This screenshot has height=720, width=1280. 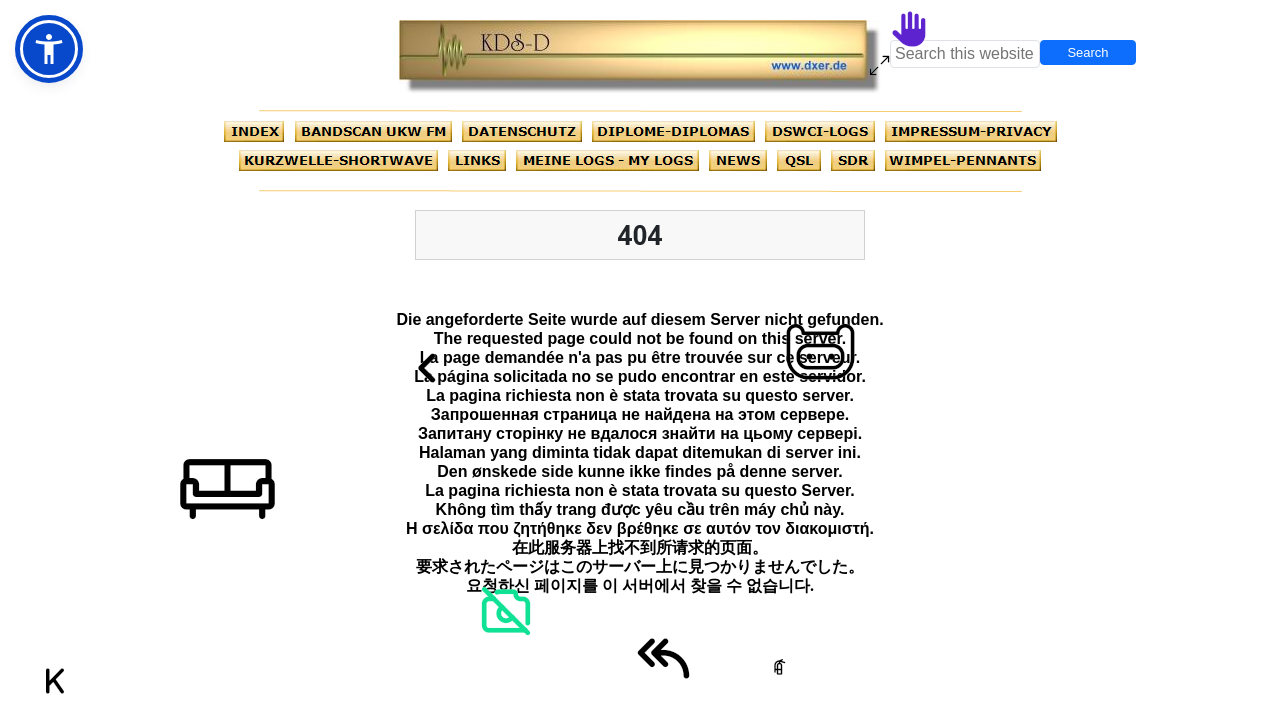 What do you see at coordinates (820, 350) in the screenshot?
I see `finn the human character icon from adventure time` at bounding box center [820, 350].